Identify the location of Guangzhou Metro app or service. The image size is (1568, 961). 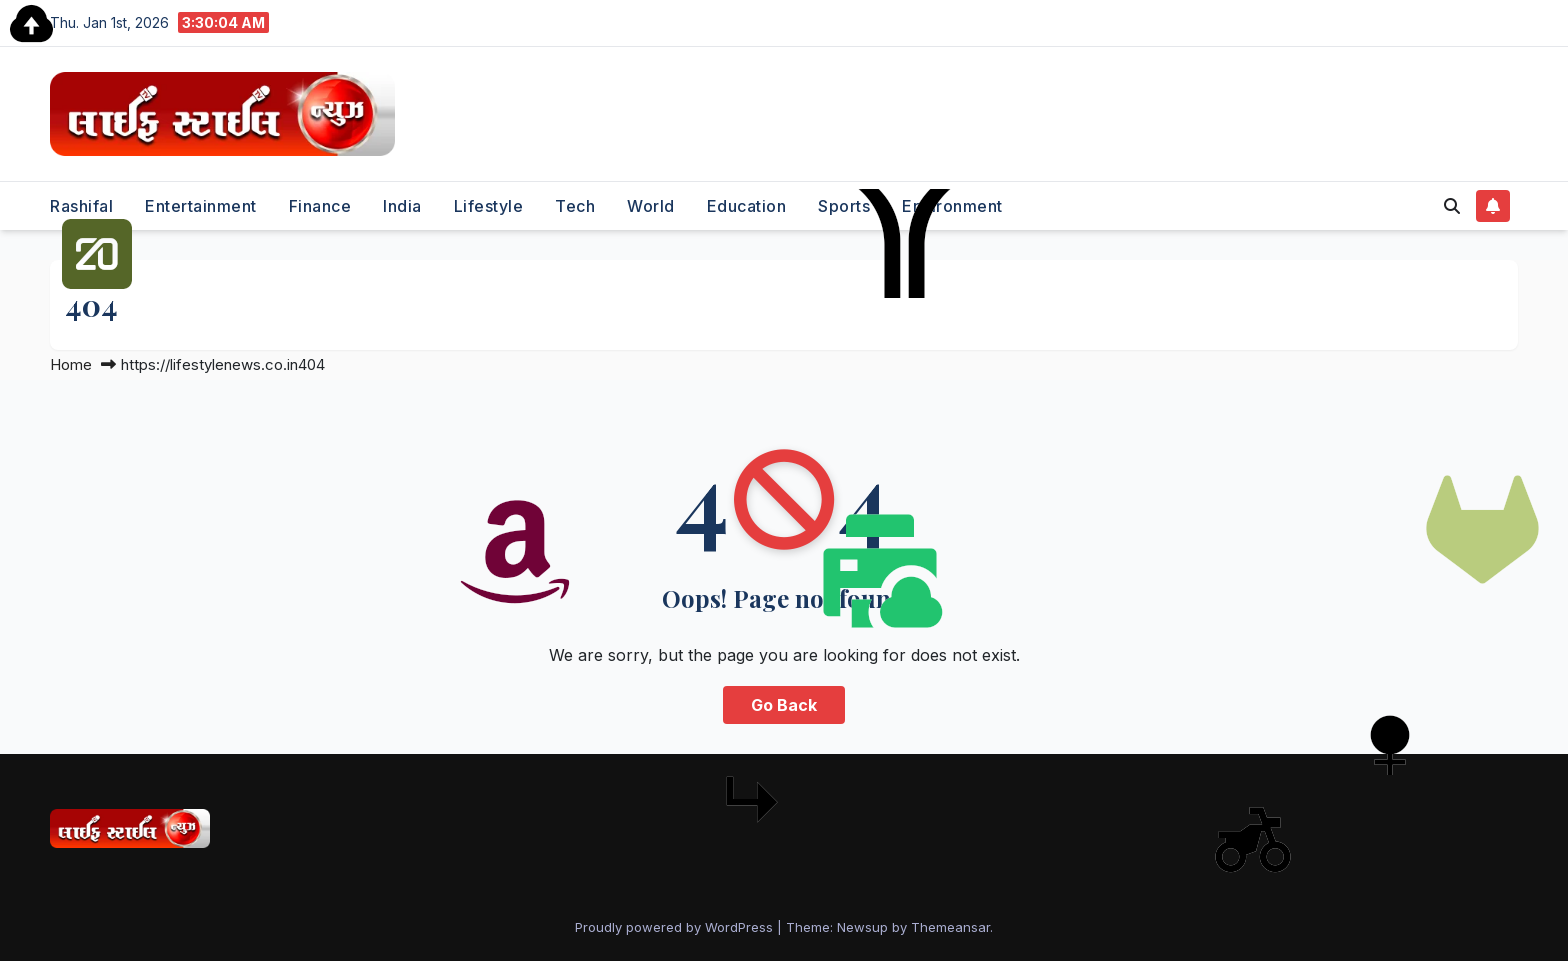
(904, 243).